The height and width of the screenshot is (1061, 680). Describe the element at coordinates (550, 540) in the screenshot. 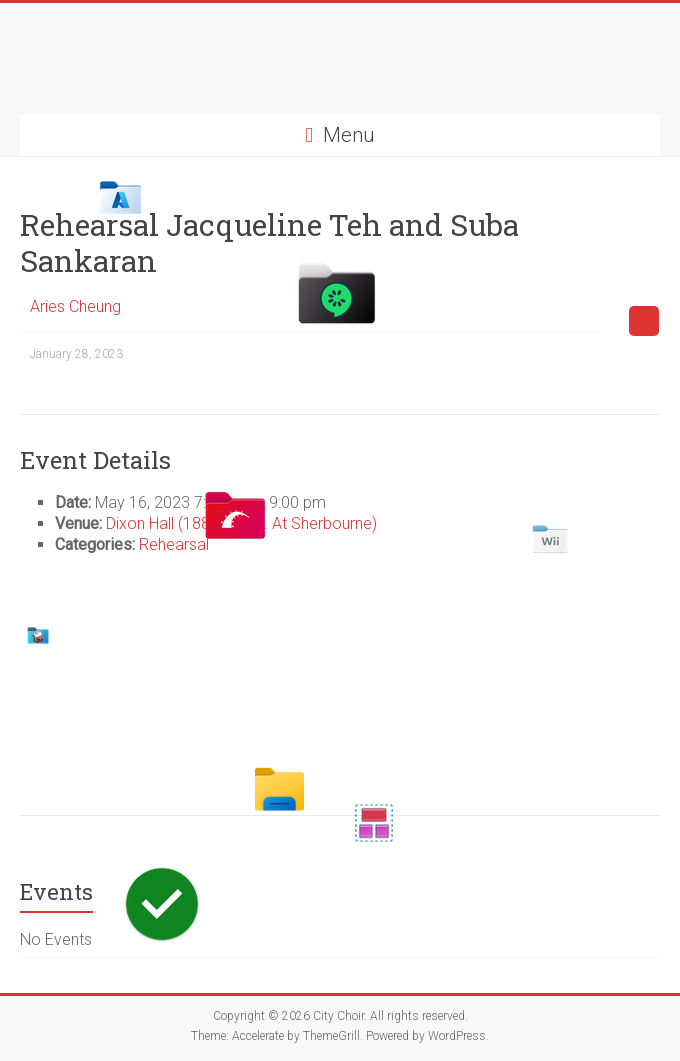

I see `folder for nintendo wii related files and games` at that location.